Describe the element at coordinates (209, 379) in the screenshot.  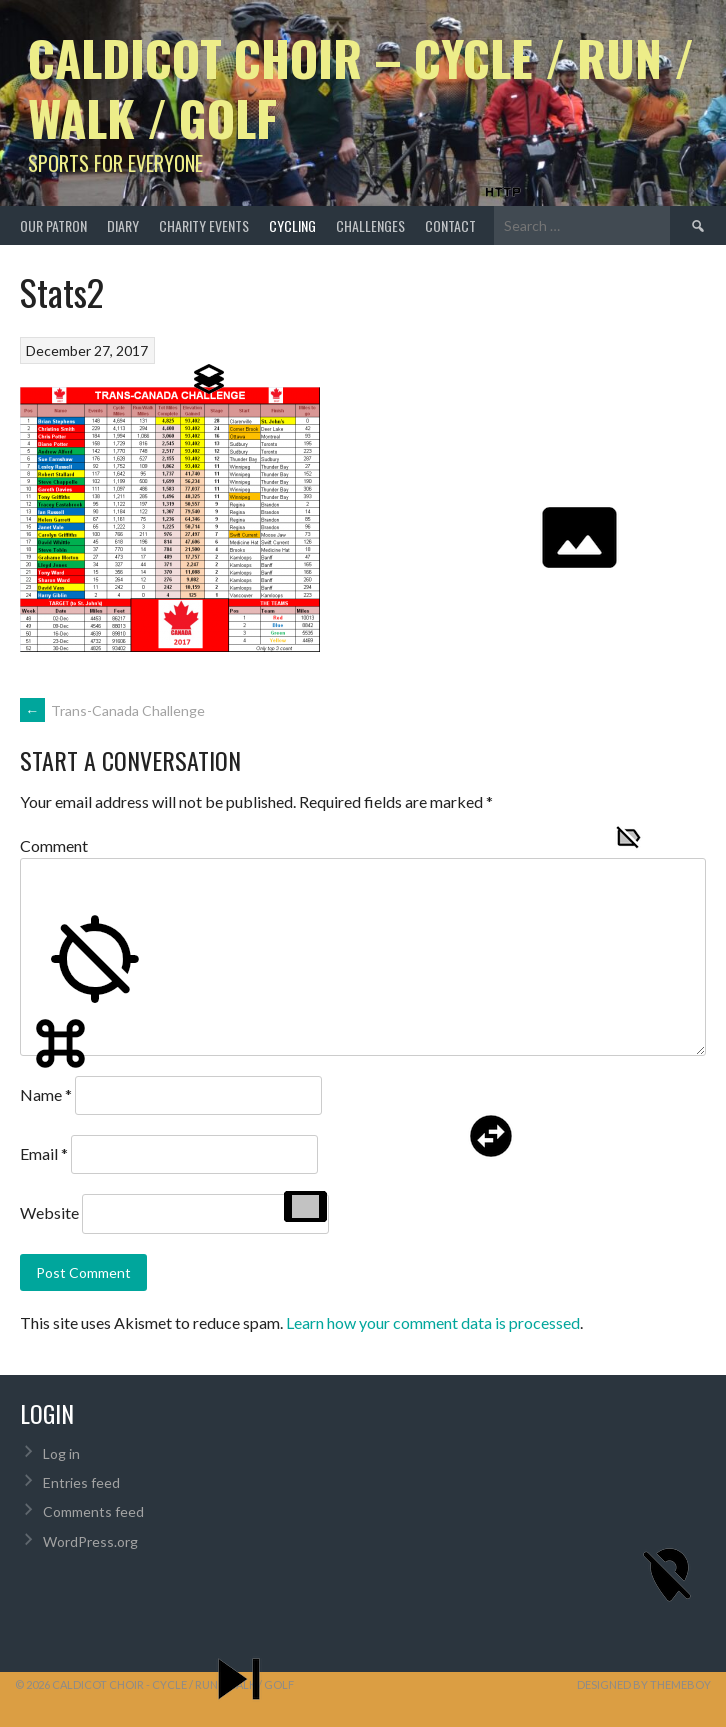
I see `view middle layer in a stack` at that location.